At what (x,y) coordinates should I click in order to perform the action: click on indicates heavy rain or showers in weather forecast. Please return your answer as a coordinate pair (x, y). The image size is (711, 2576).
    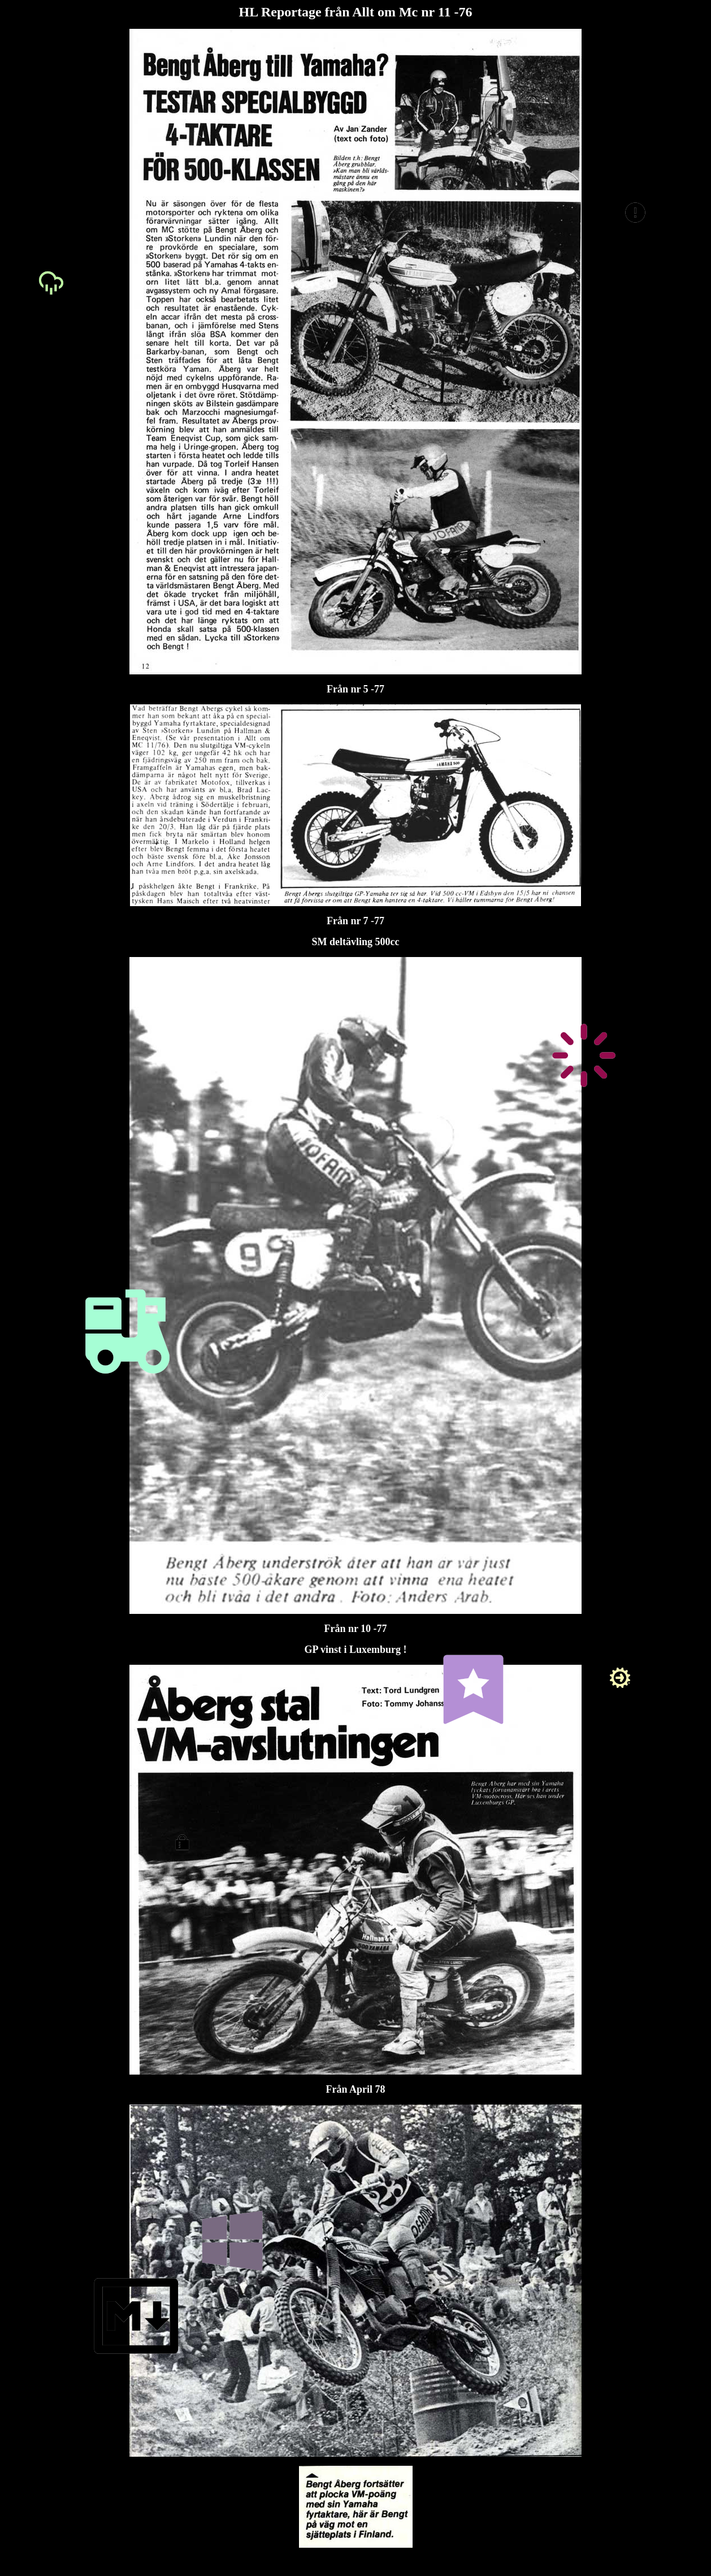
    Looking at the image, I should click on (51, 282).